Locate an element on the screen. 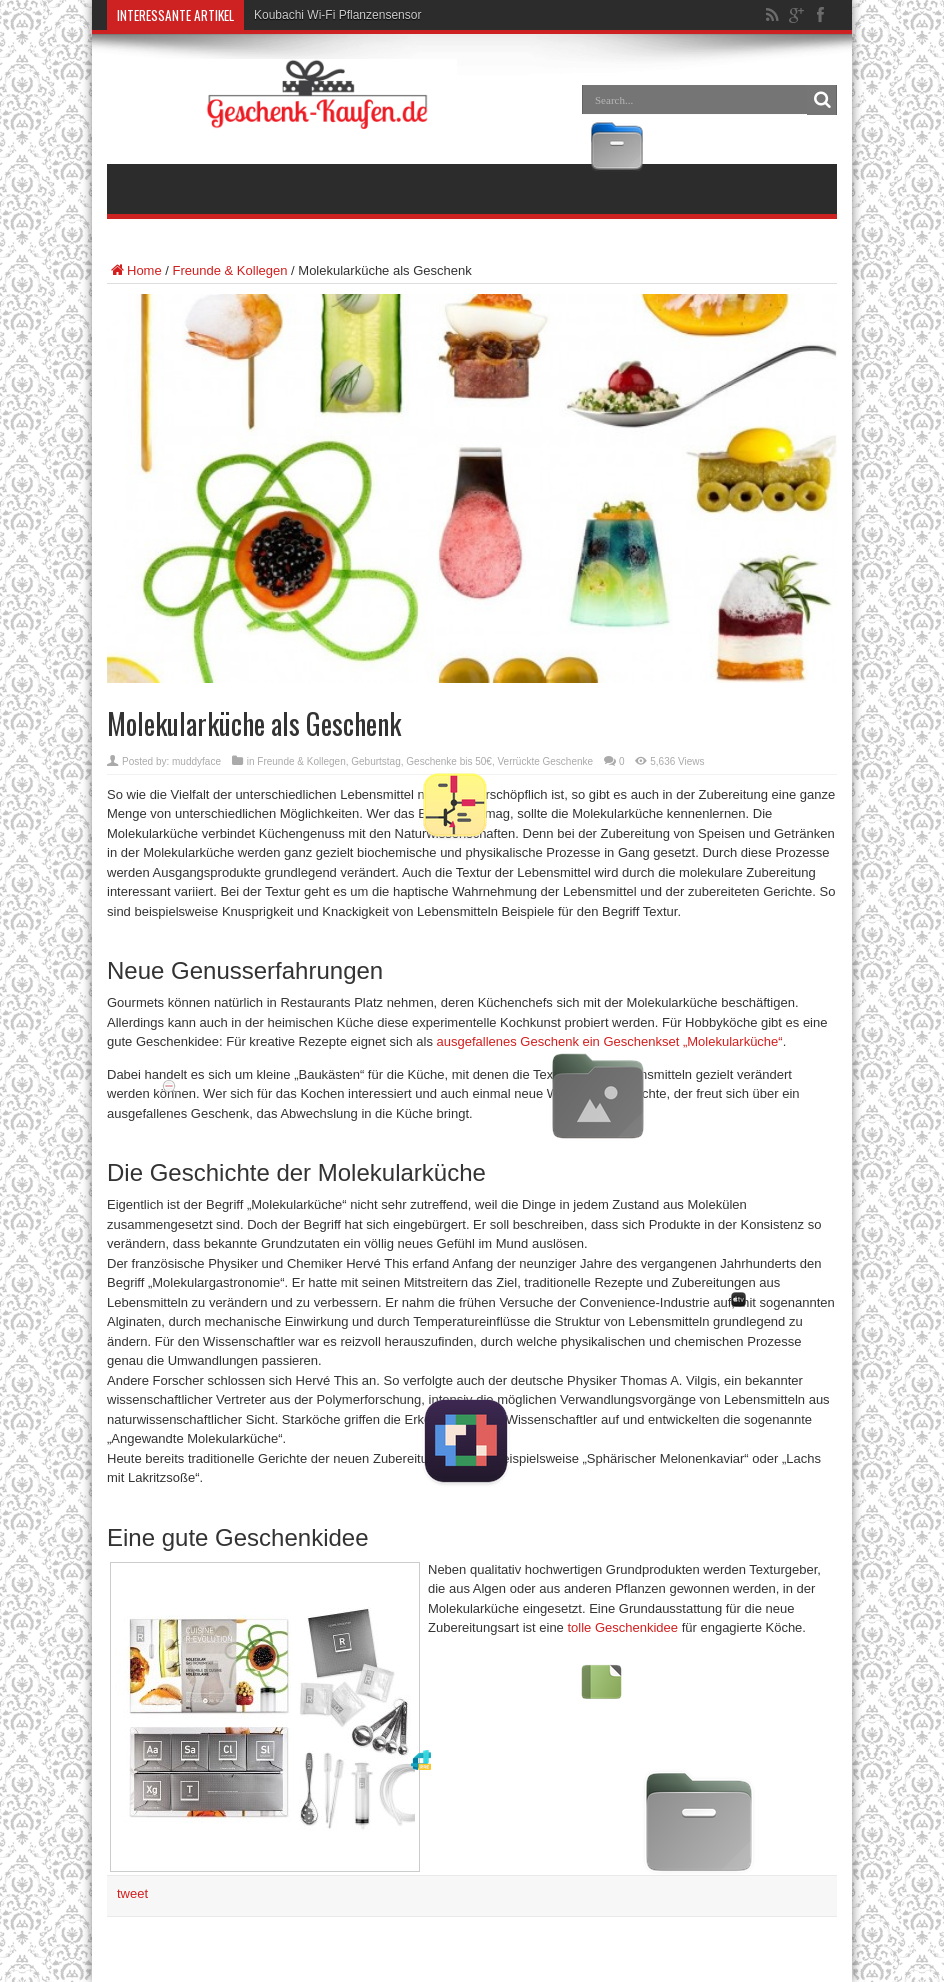 The width and height of the screenshot is (944, 1982). open the Apple TV app is located at coordinates (738, 1299).